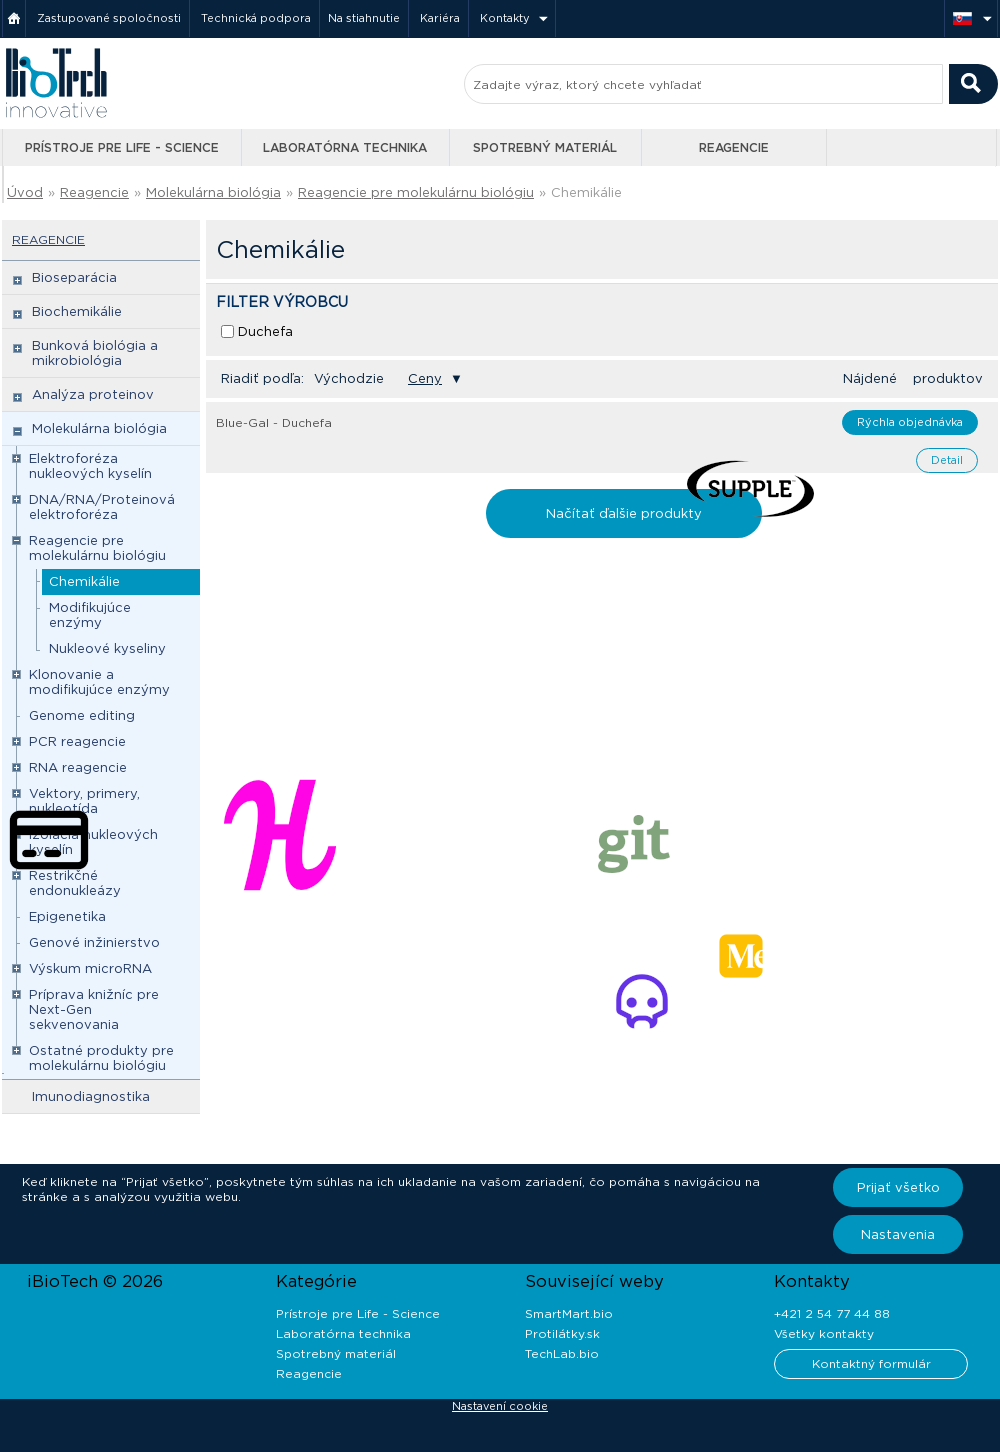 The width and height of the screenshot is (1000, 1452). Describe the element at coordinates (49, 840) in the screenshot. I see `access payment methods` at that location.